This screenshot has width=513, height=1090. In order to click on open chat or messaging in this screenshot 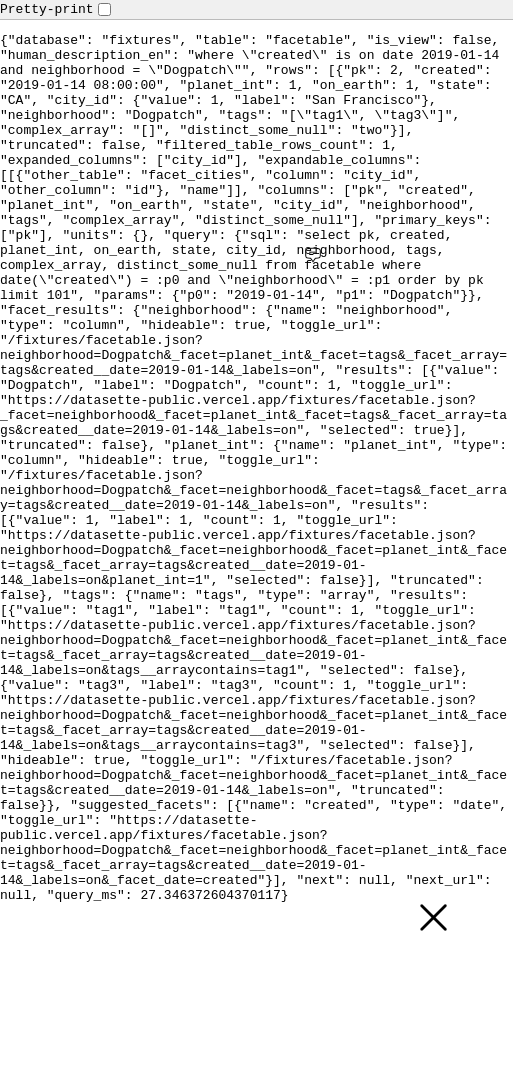, I will do `click(313, 255)`.